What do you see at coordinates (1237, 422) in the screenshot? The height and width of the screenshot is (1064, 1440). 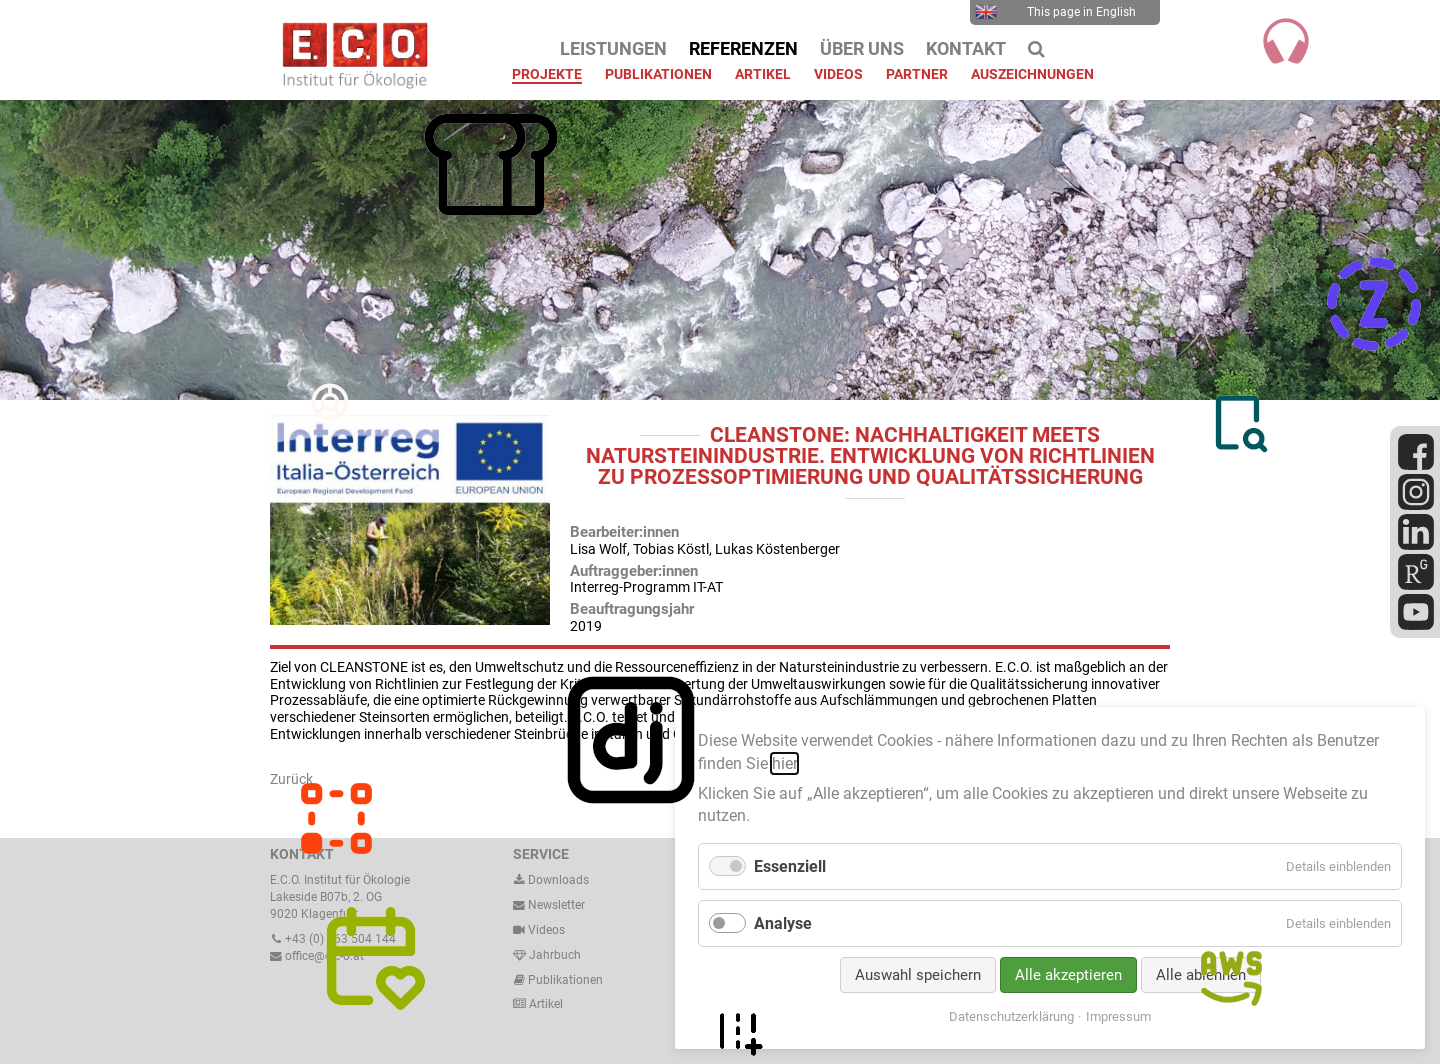 I see `search for a tablet device` at bounding box center [1237, 422].